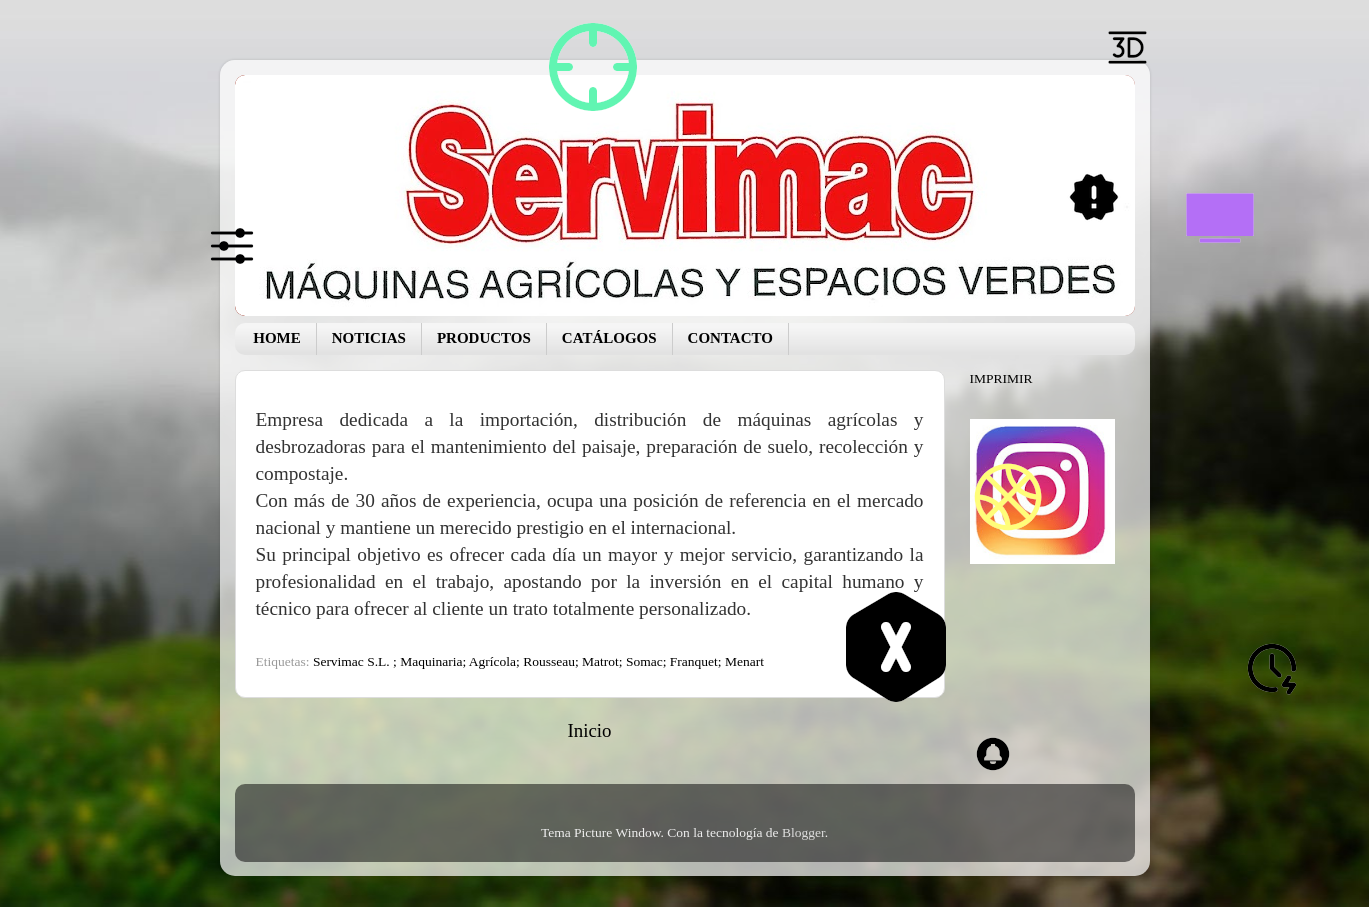  Describe the element at coordinates (1008, 497) in the screenshot. I see `access sports scores and updates` at that location.